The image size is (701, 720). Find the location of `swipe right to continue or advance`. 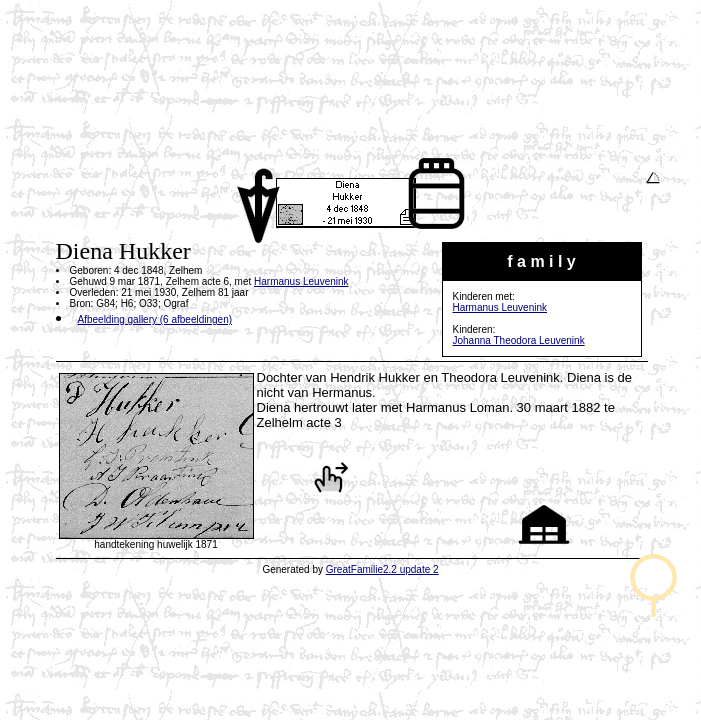

swipe right to continue or advance is located at coordinates (329, 478).